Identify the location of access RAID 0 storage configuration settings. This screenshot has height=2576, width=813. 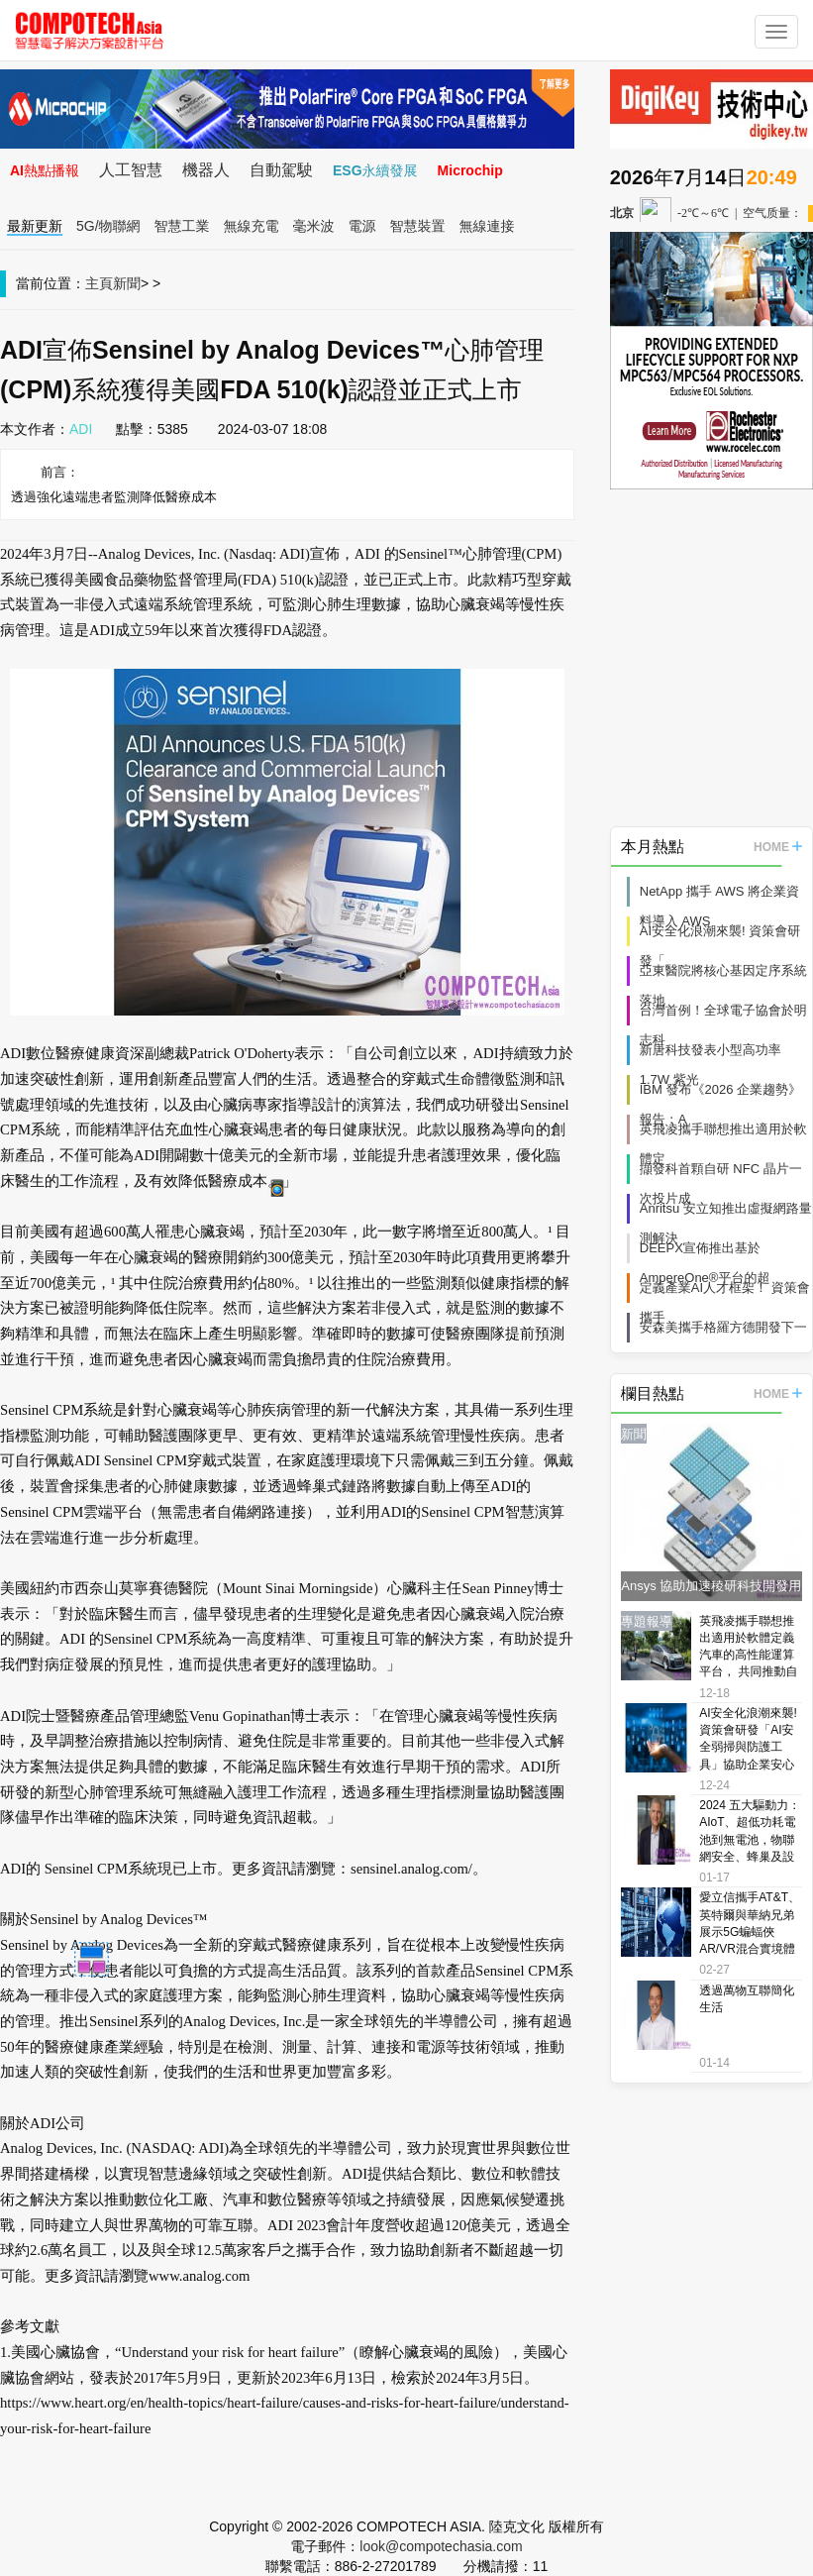
(277, 1188).